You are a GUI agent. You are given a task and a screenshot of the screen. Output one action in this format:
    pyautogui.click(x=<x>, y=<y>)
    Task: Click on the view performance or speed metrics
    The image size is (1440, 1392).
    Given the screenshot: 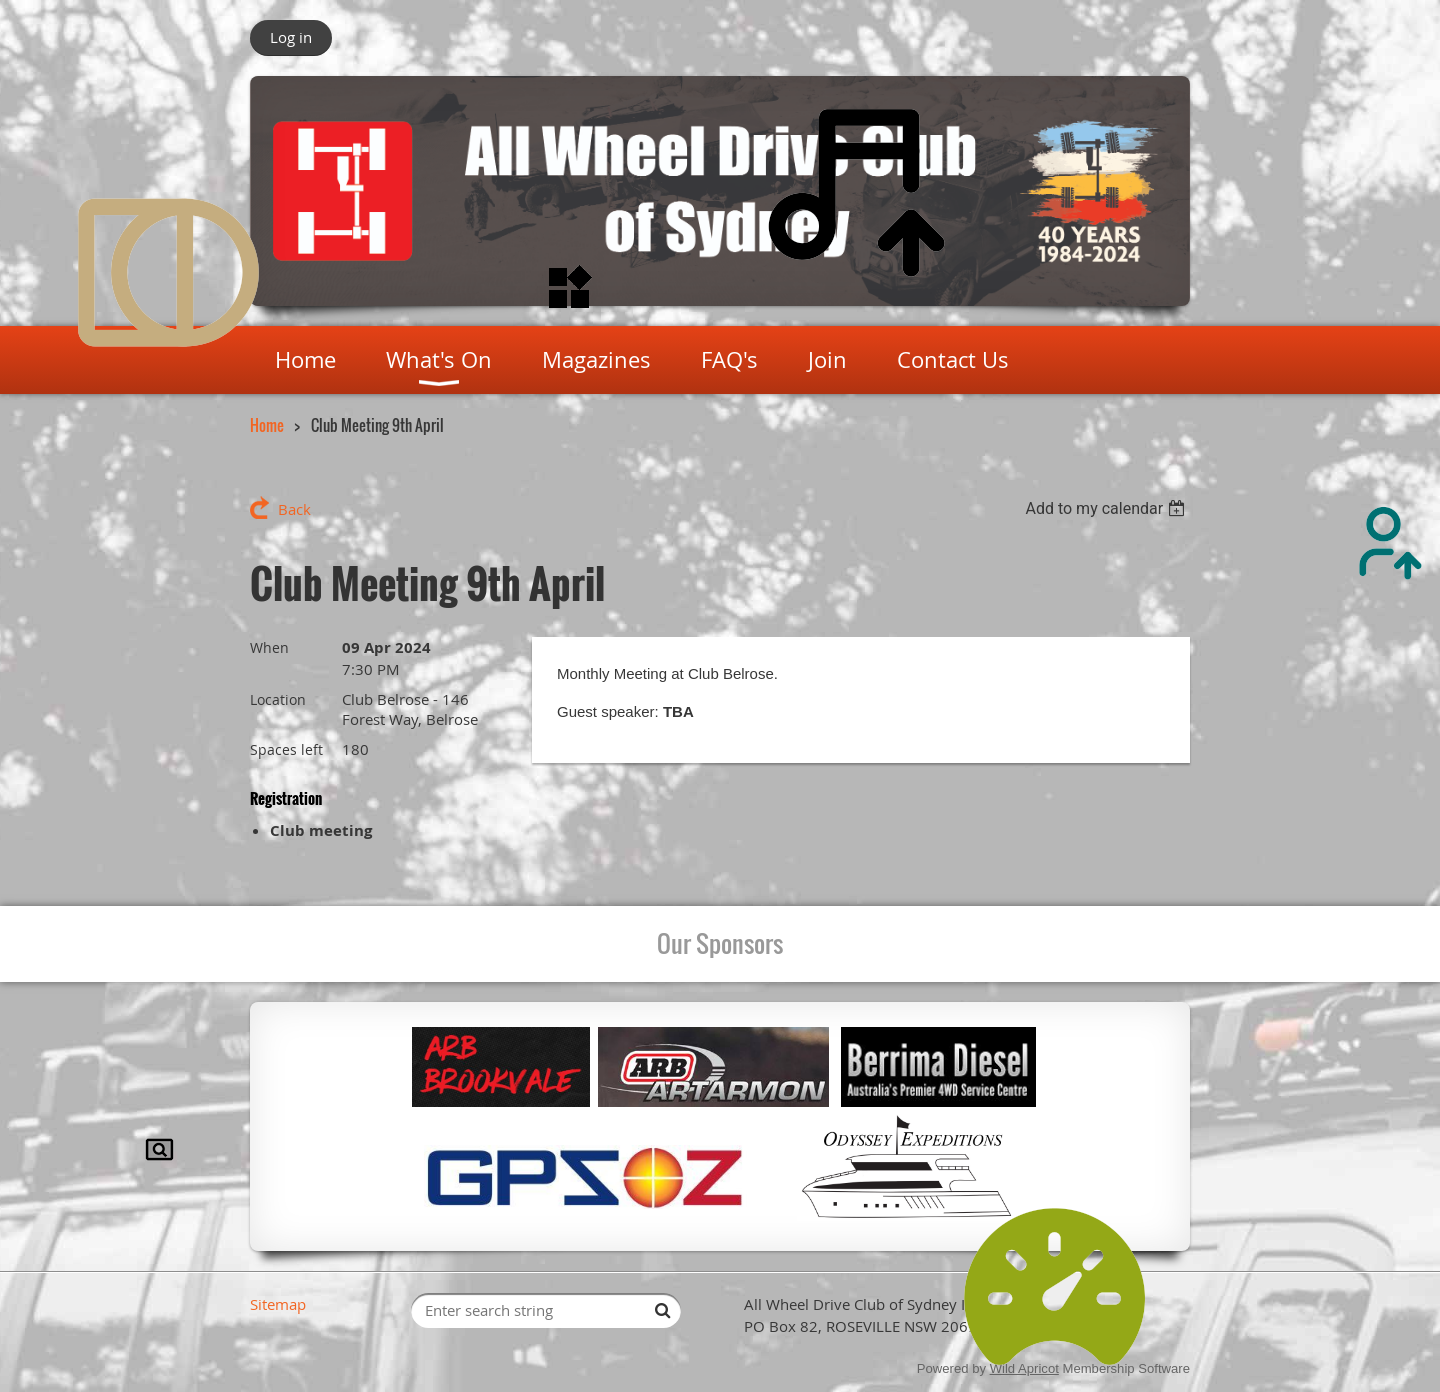 What is the action you would take?
    pyautogui.click(x=1054, y=1286)
    